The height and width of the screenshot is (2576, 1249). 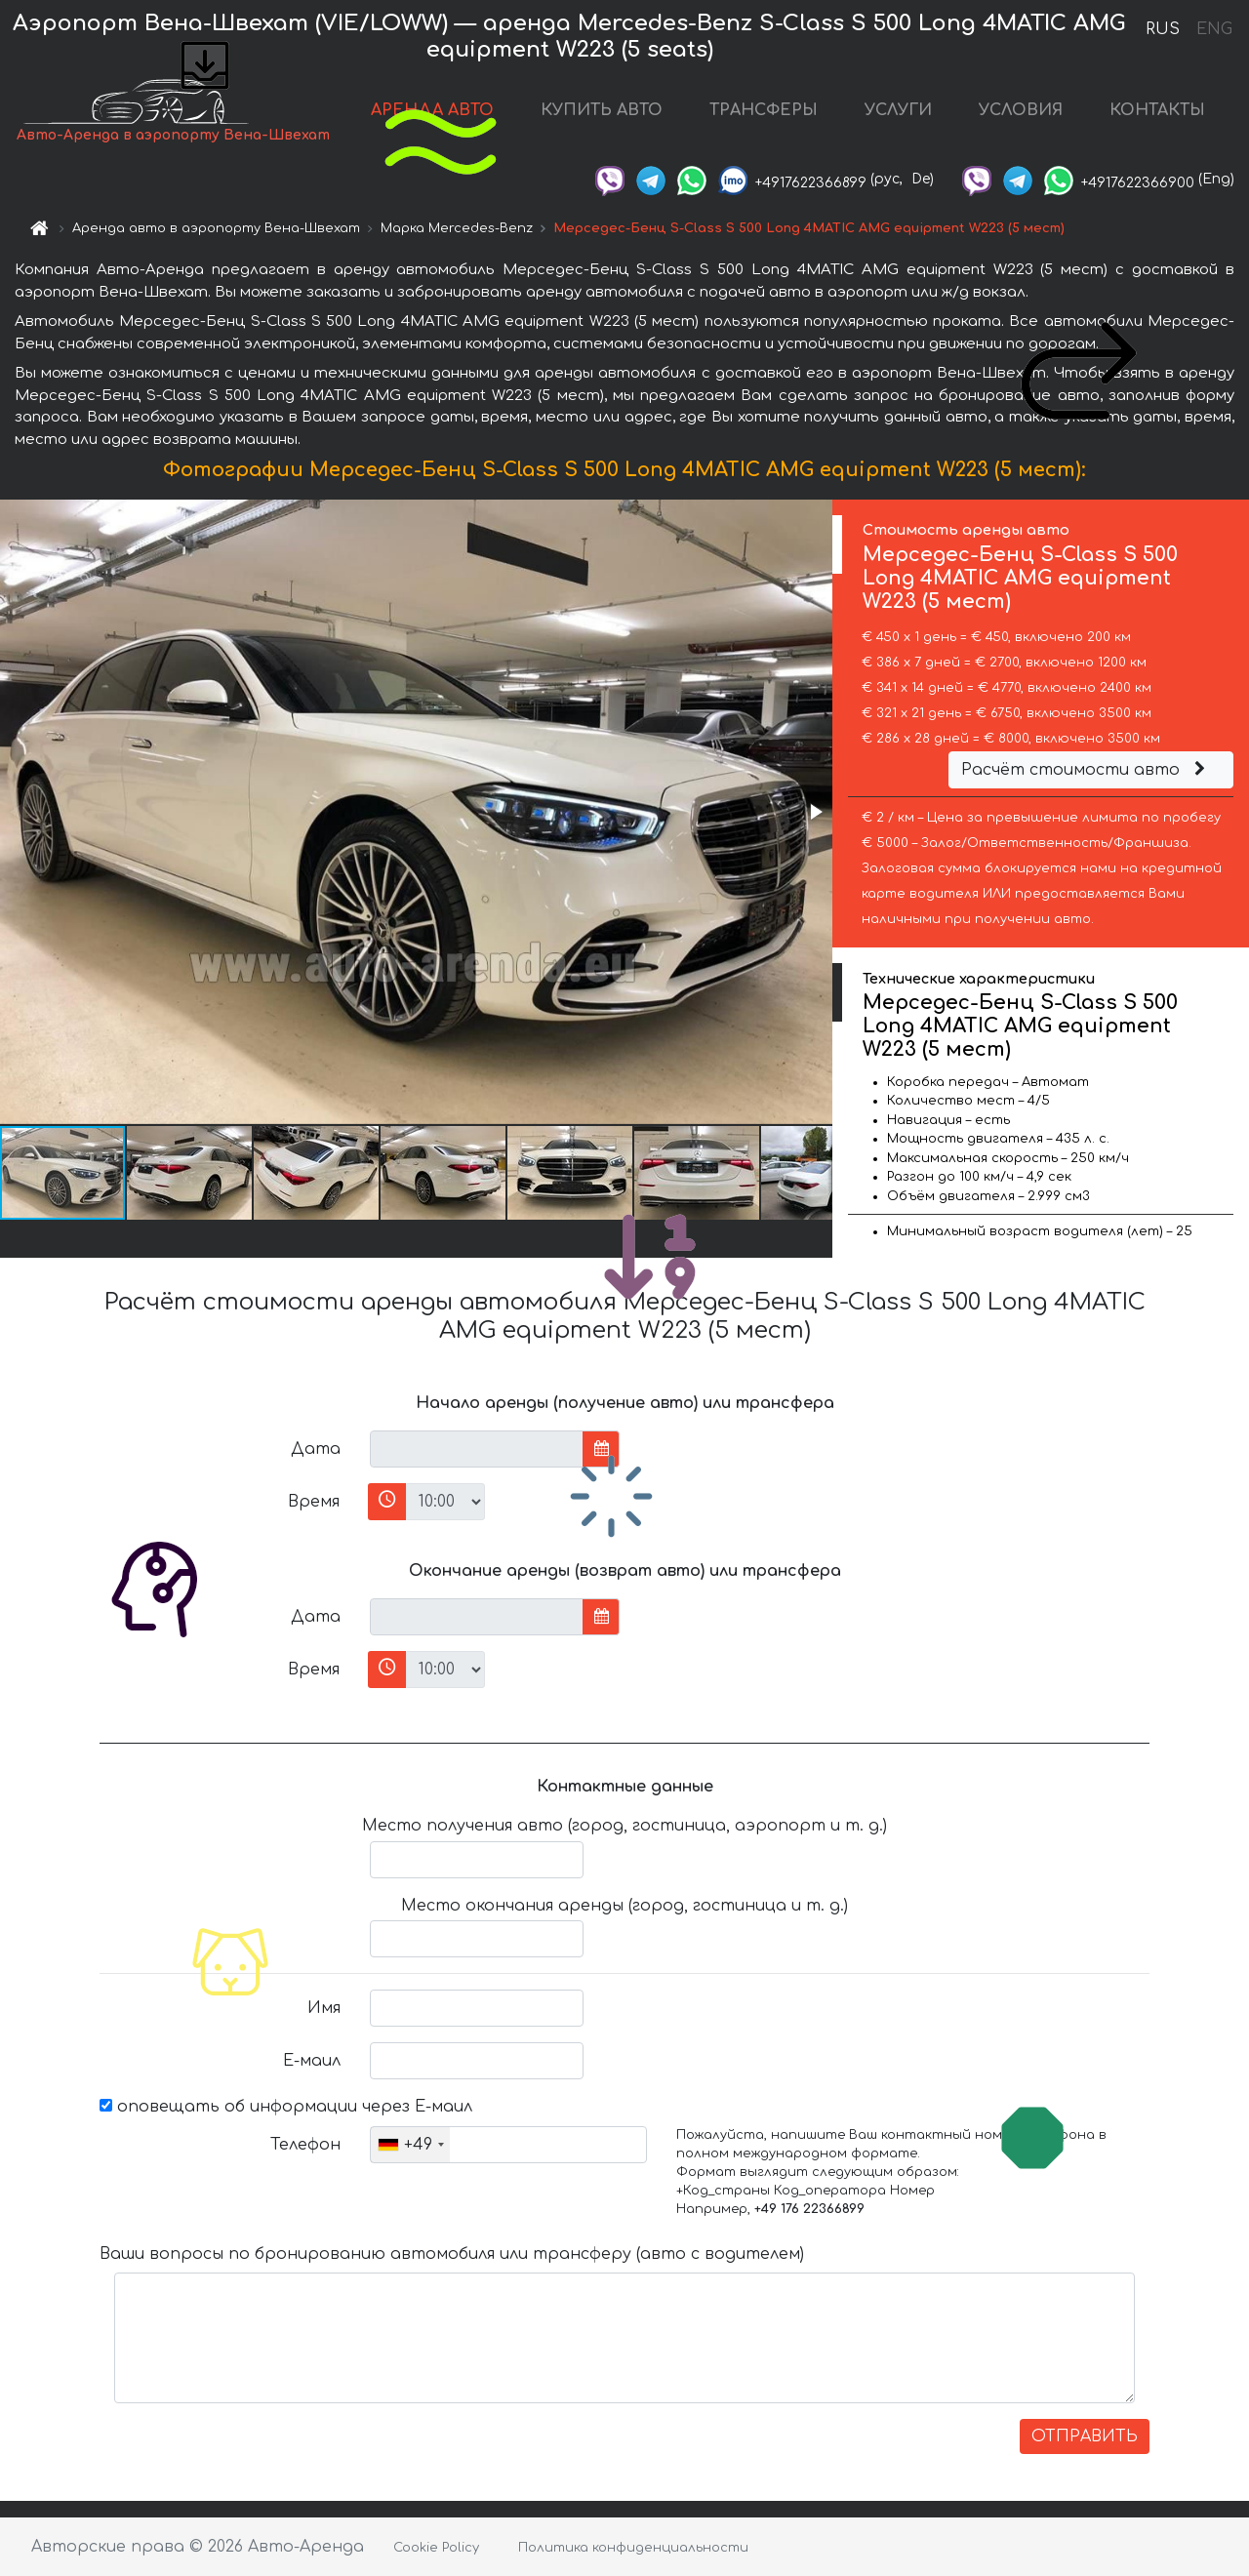 What do you see at coordinates (156, 1590) in the screenshot?
I see `access AI or machine learning features` at bounding box center [156, 1590].